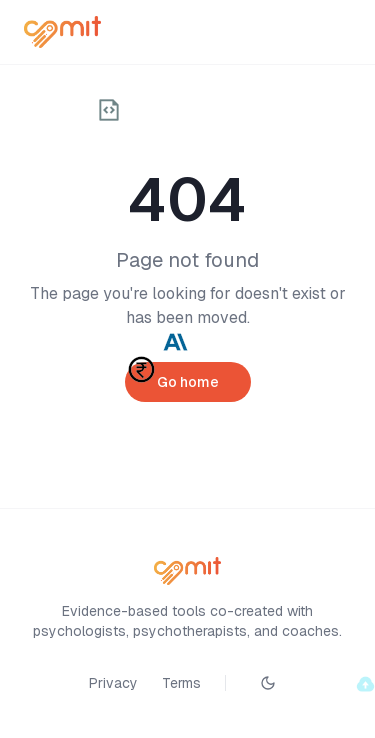  I want to click on Anthropic company logo, so click(175, 341).